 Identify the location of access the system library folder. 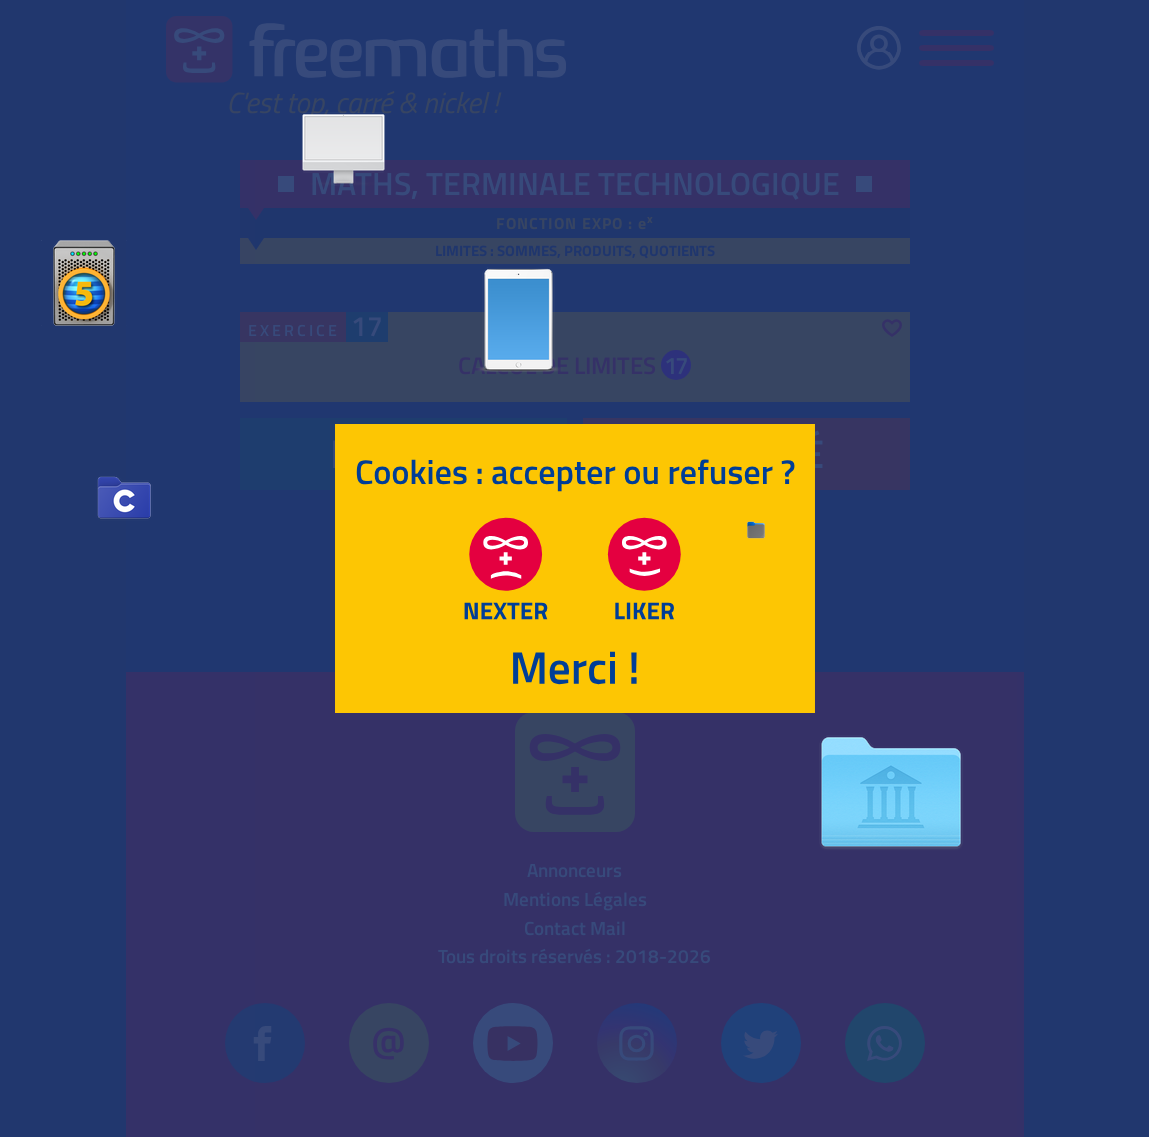
(891, 792).